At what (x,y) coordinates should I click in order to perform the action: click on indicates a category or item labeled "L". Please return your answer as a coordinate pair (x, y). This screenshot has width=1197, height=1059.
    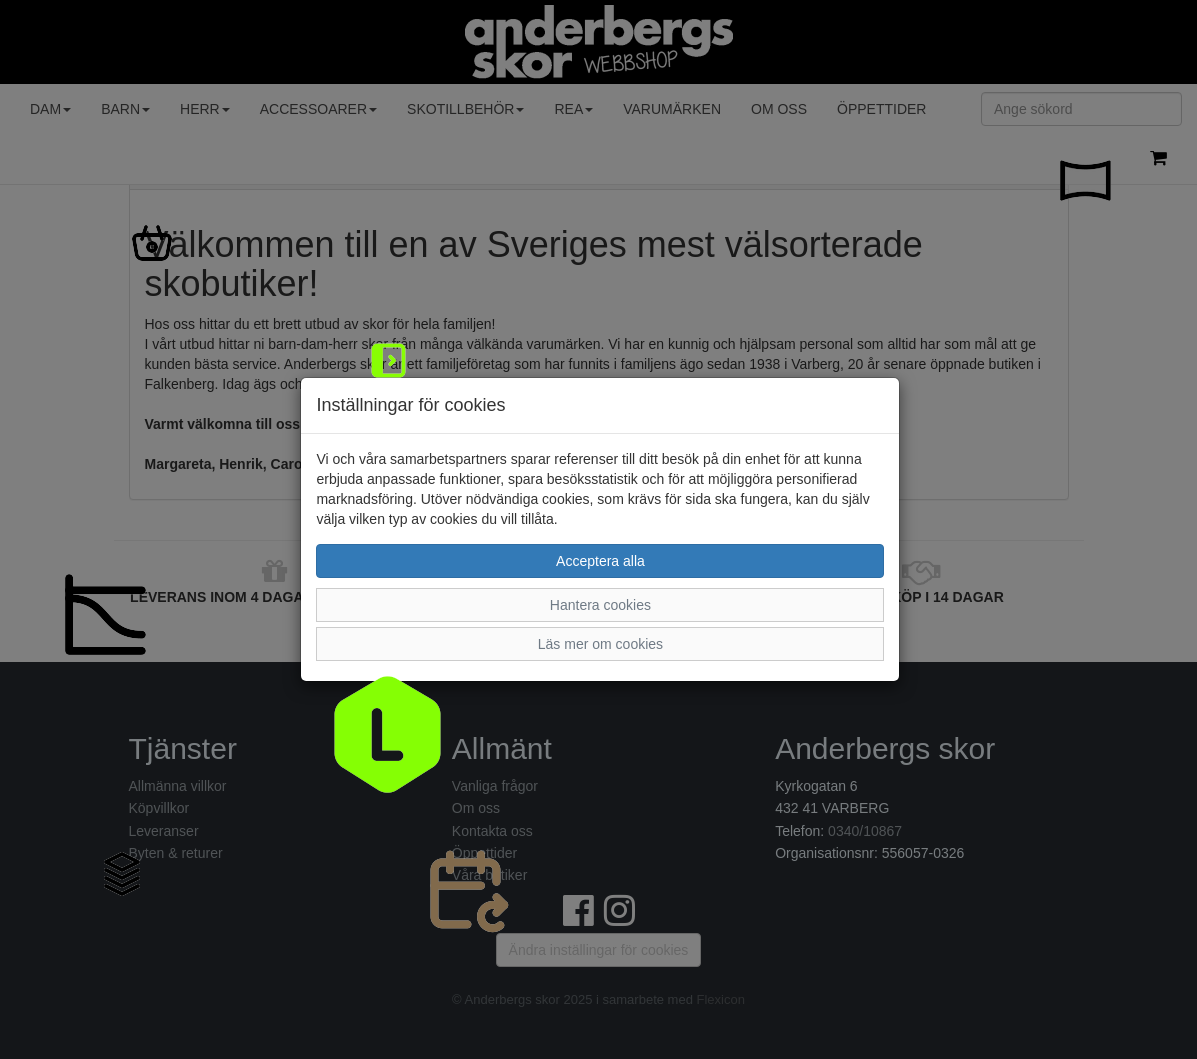
    Looking at the image, I should click on (387, 734).